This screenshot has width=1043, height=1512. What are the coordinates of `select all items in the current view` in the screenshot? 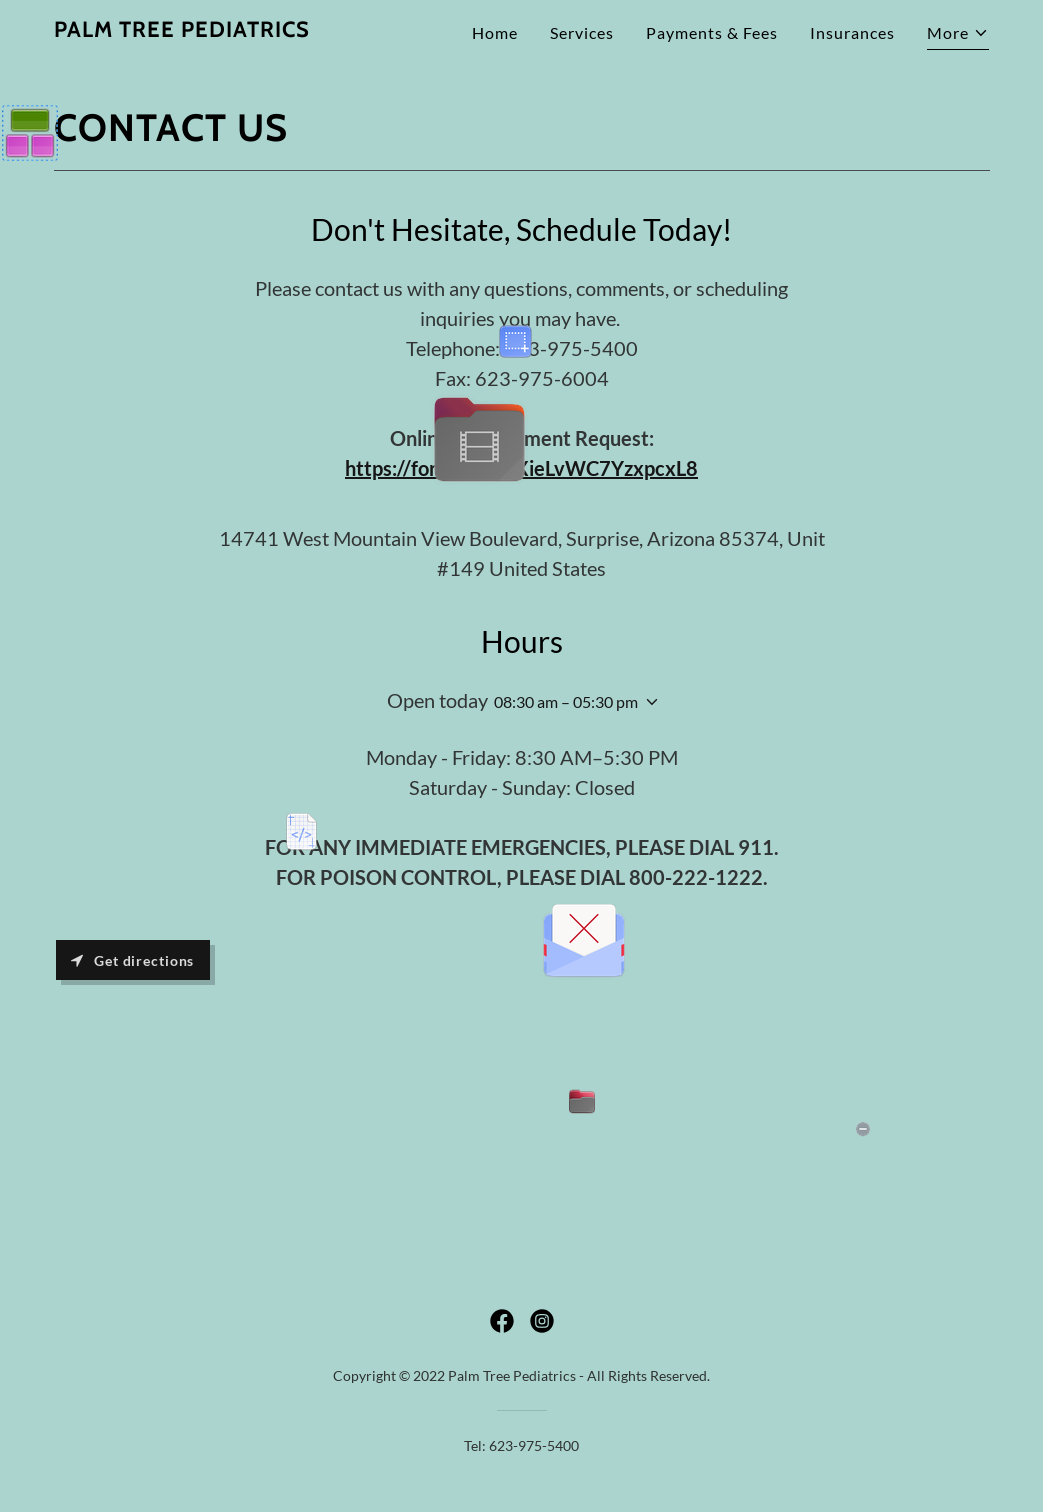 It's located at (30, 133).